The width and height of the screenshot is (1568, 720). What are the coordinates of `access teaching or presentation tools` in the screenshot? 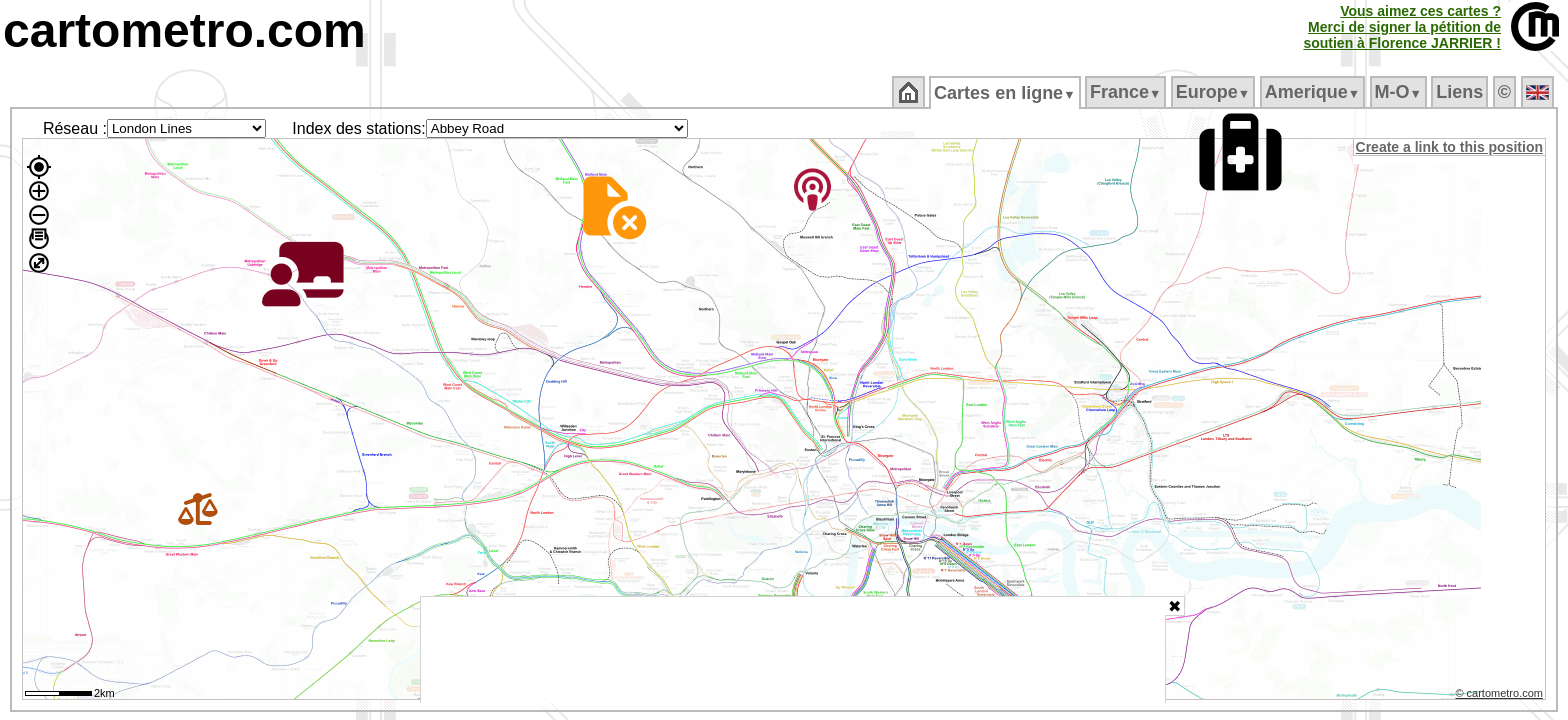 It's located at (305, 272).